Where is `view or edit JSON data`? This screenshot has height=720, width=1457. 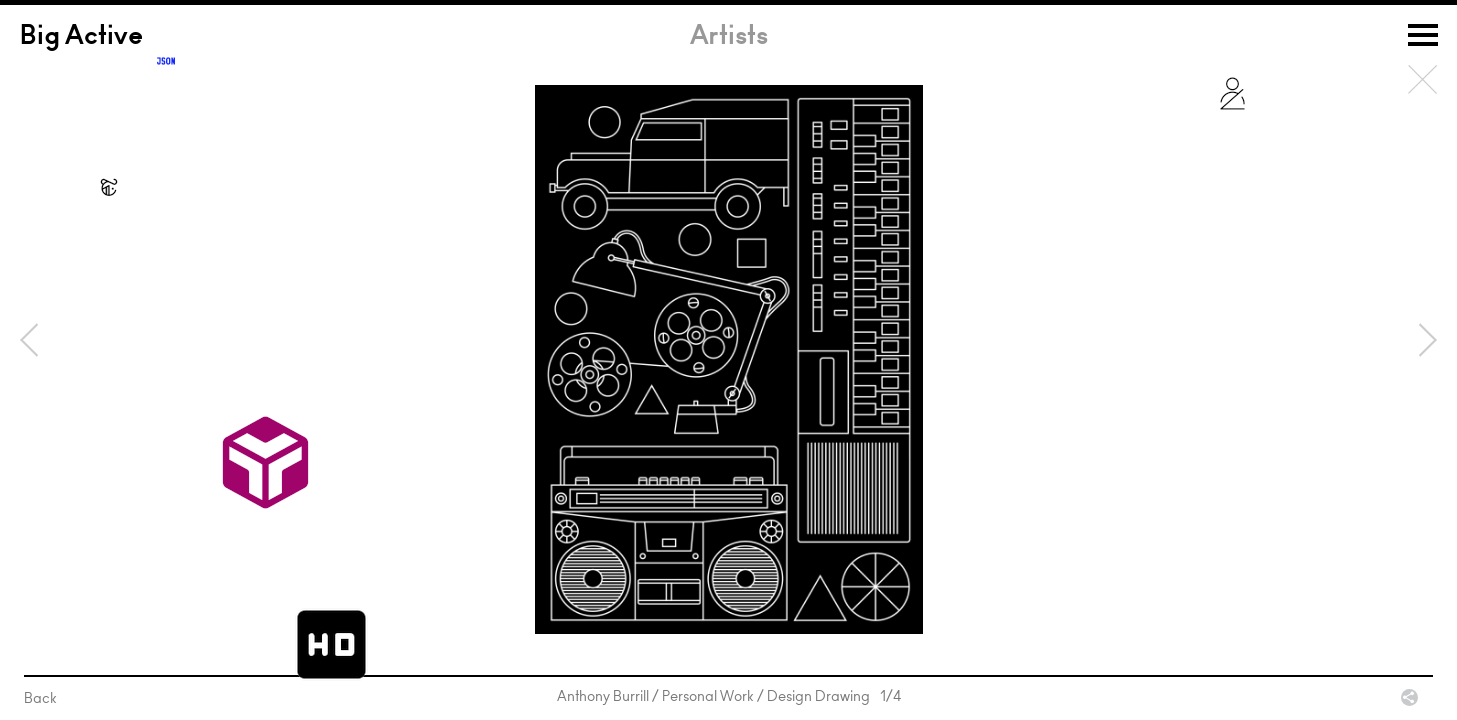 view or edit JSON data is located at coordinates (166, 61).